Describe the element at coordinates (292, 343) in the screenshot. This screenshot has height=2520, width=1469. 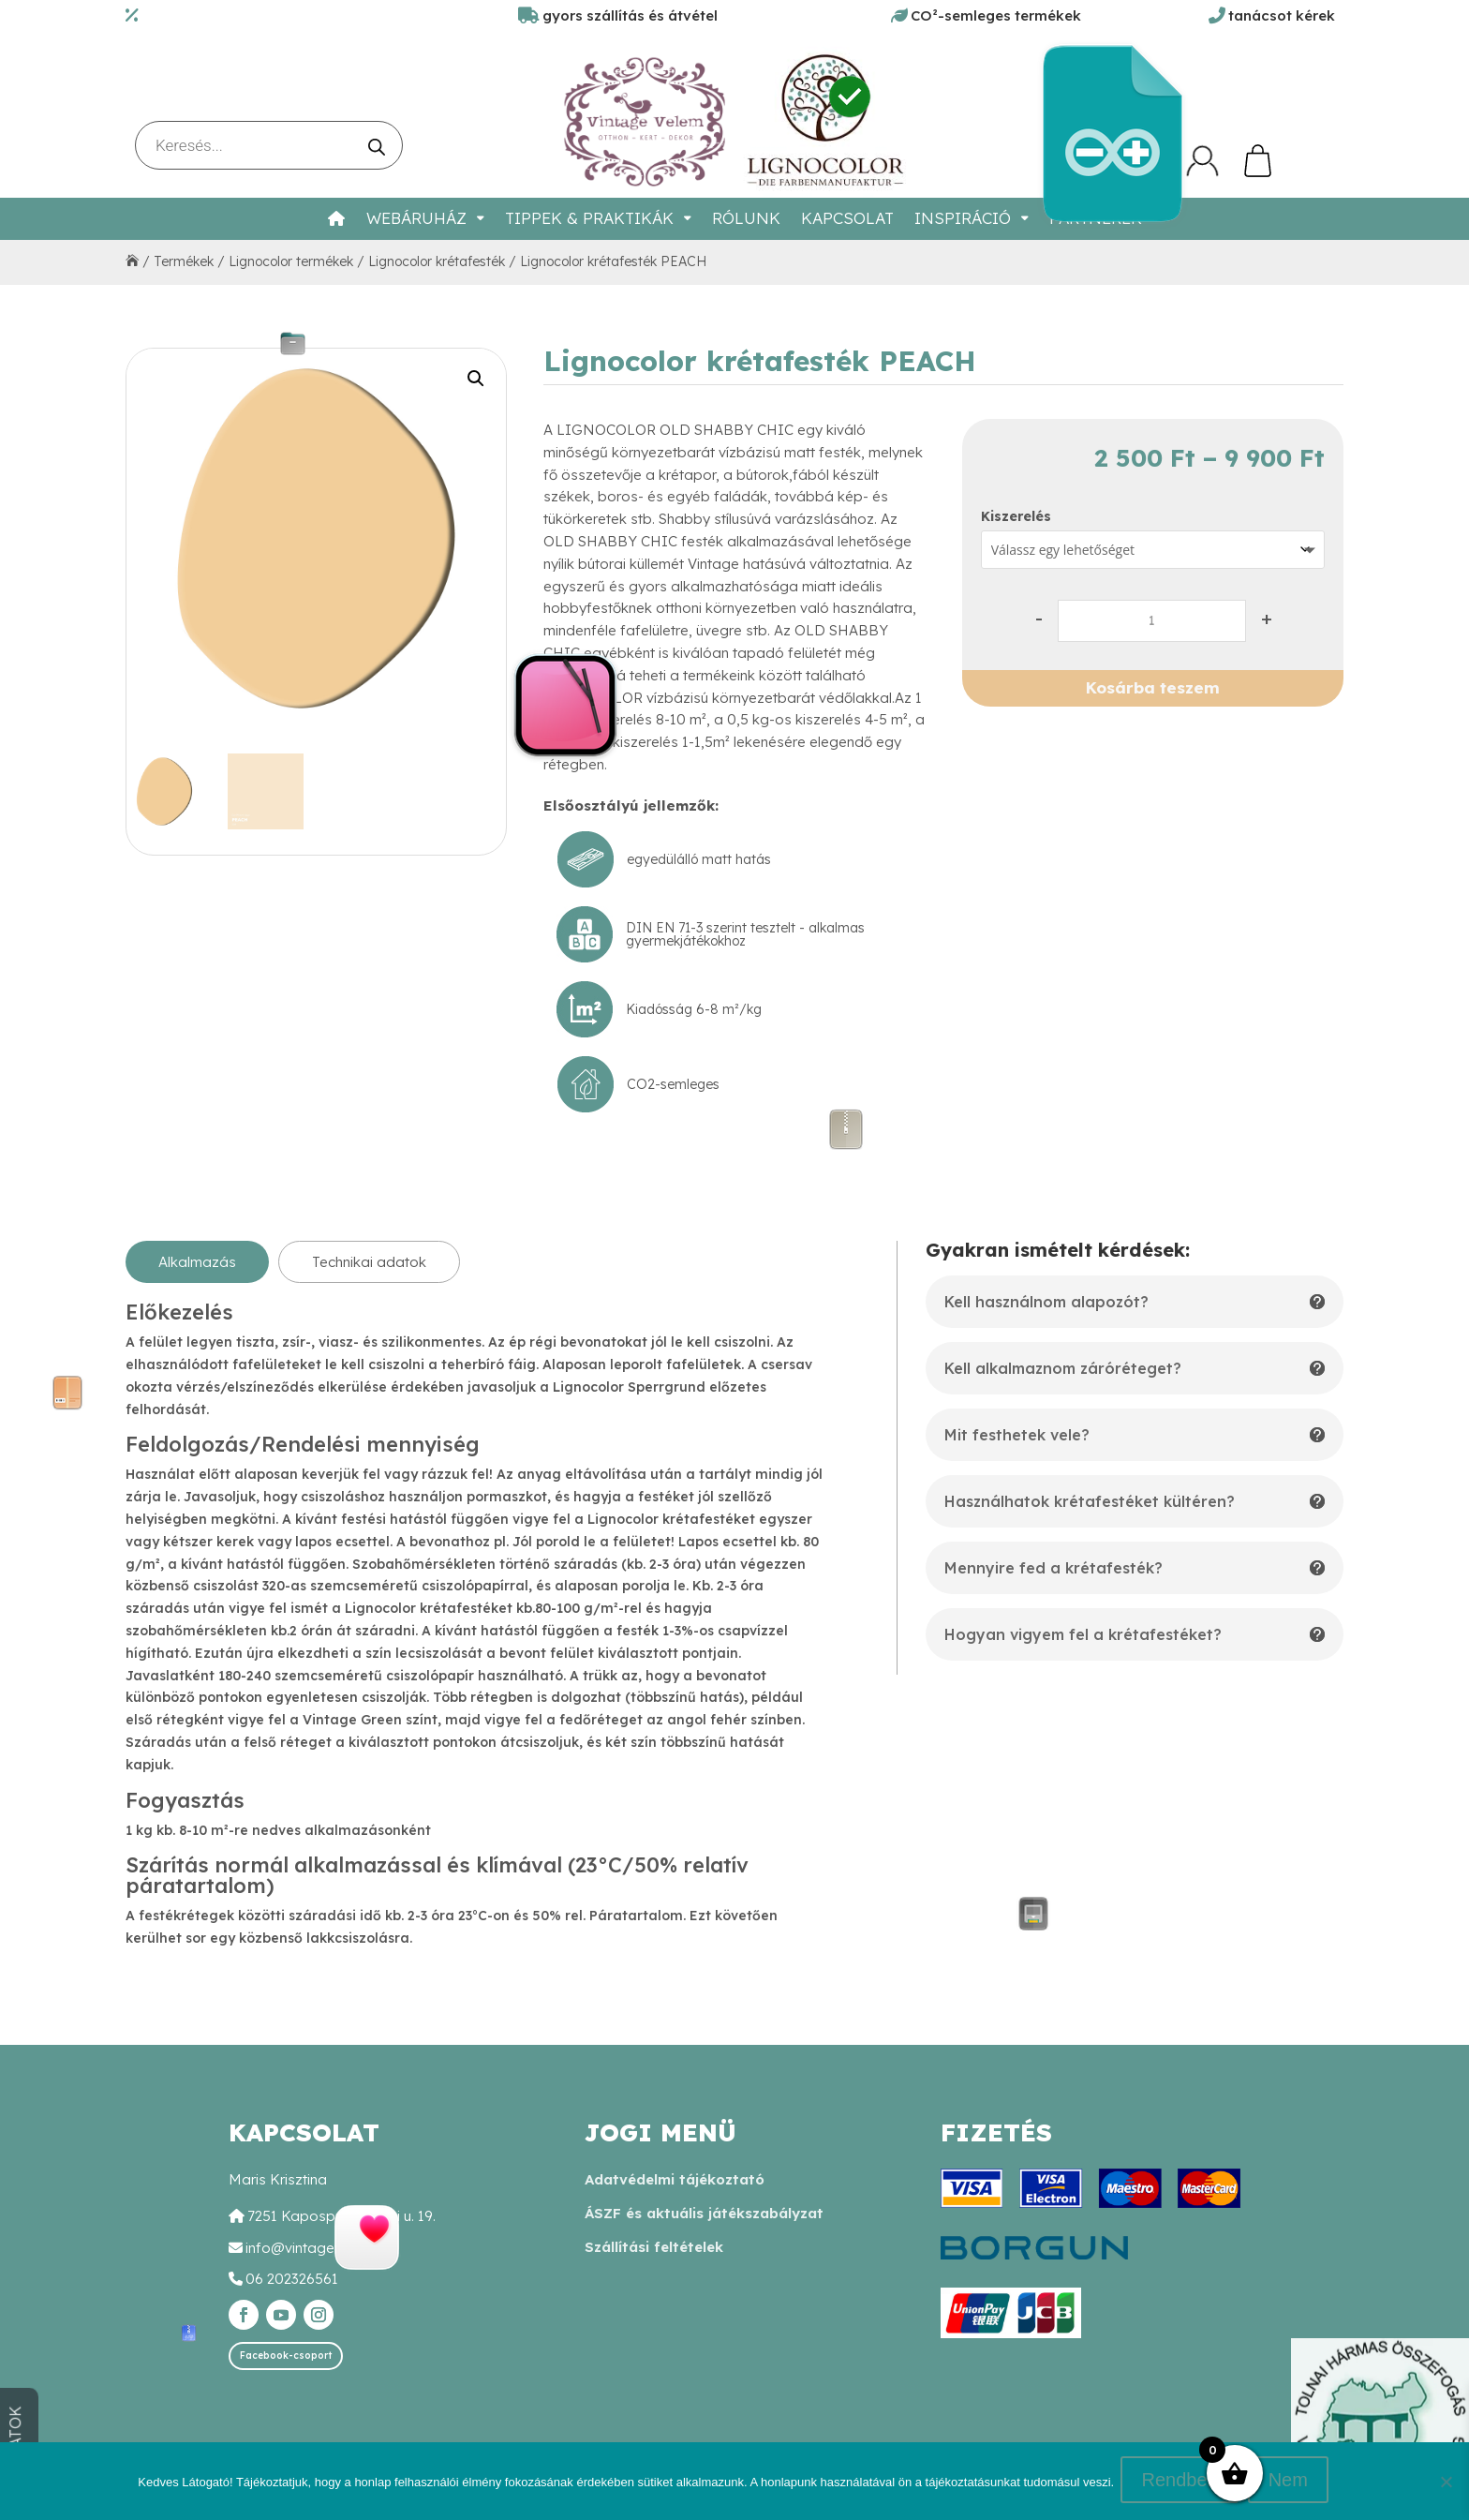
I see `open the file manager application` at that location.